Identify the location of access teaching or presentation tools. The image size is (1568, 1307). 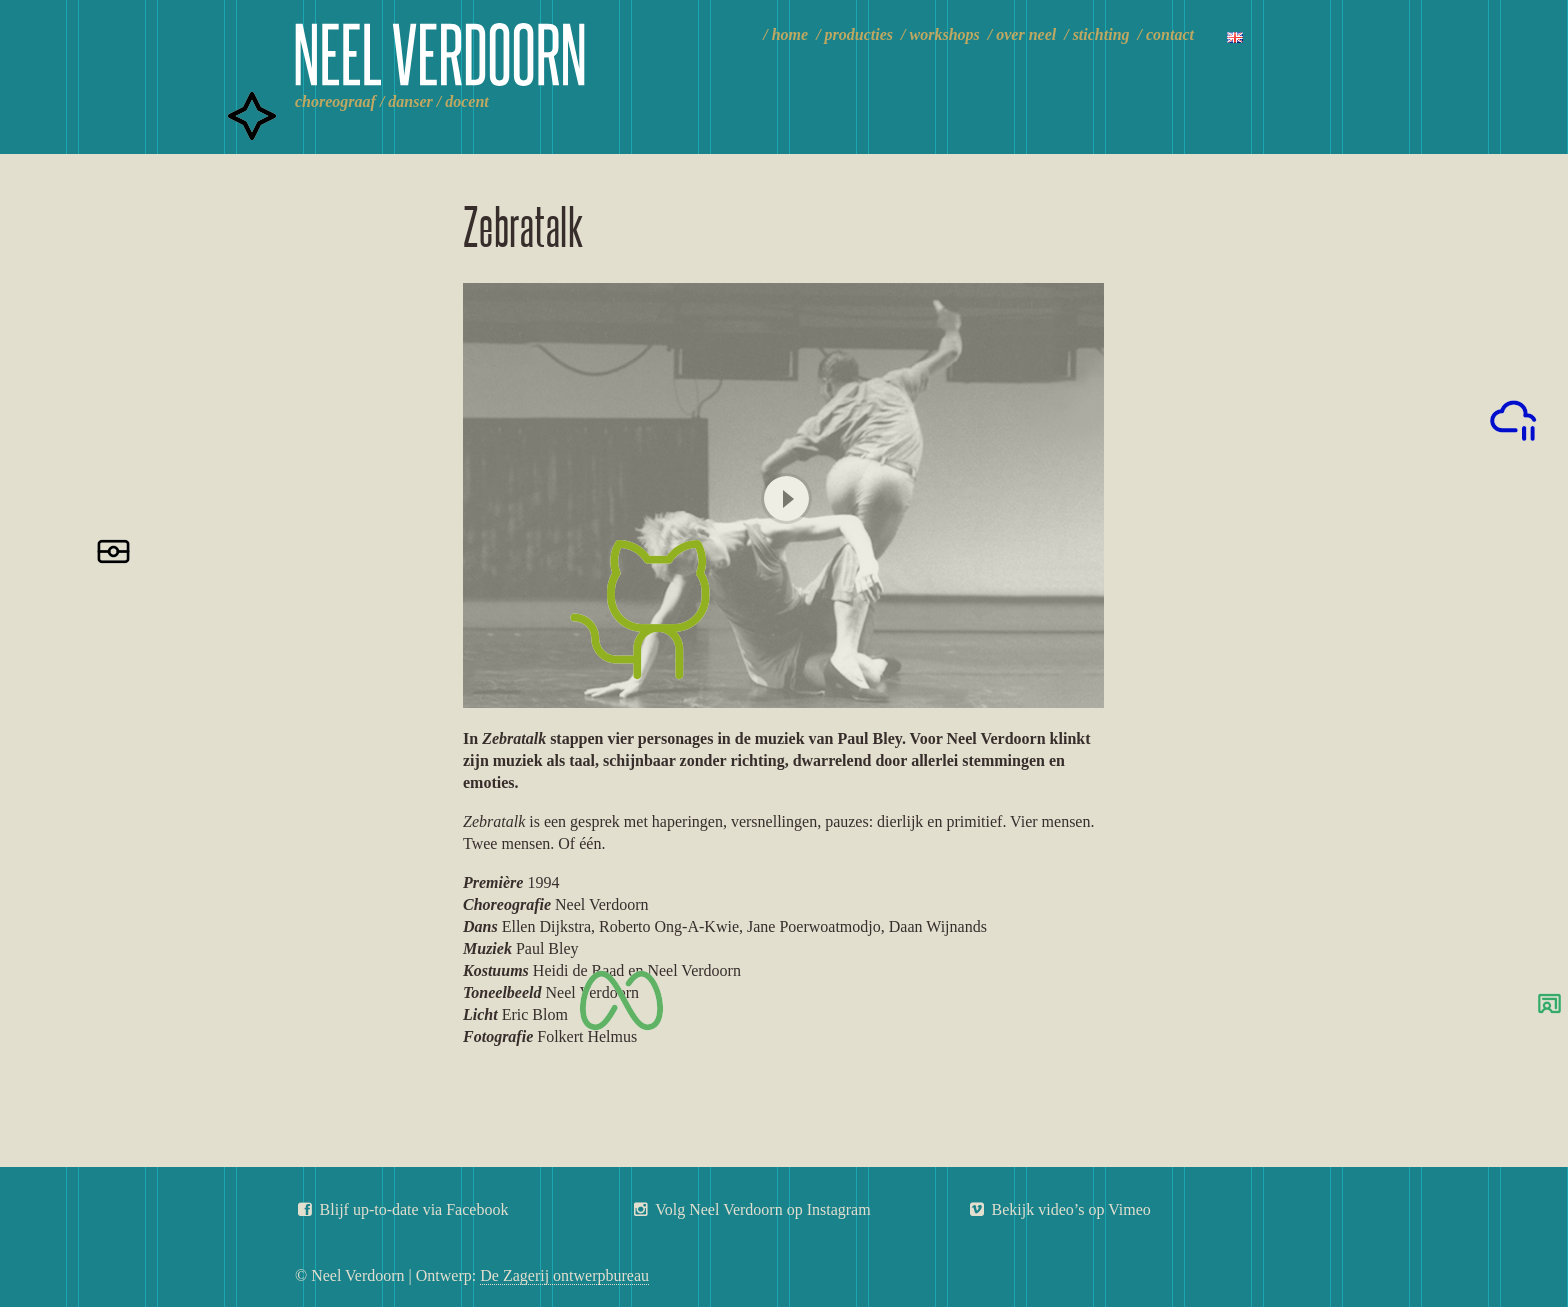
(1549, 1003).